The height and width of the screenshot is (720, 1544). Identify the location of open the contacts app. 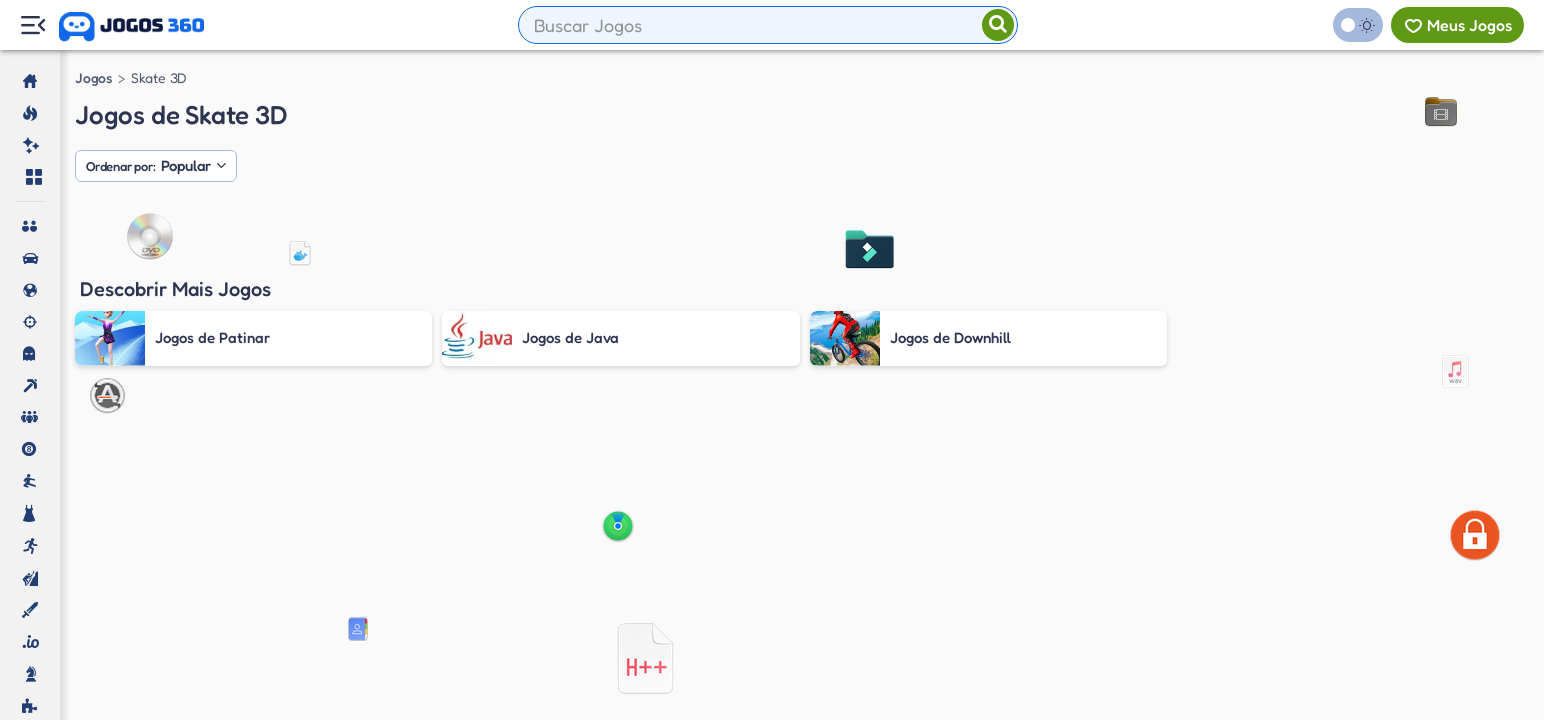
(358, 629).